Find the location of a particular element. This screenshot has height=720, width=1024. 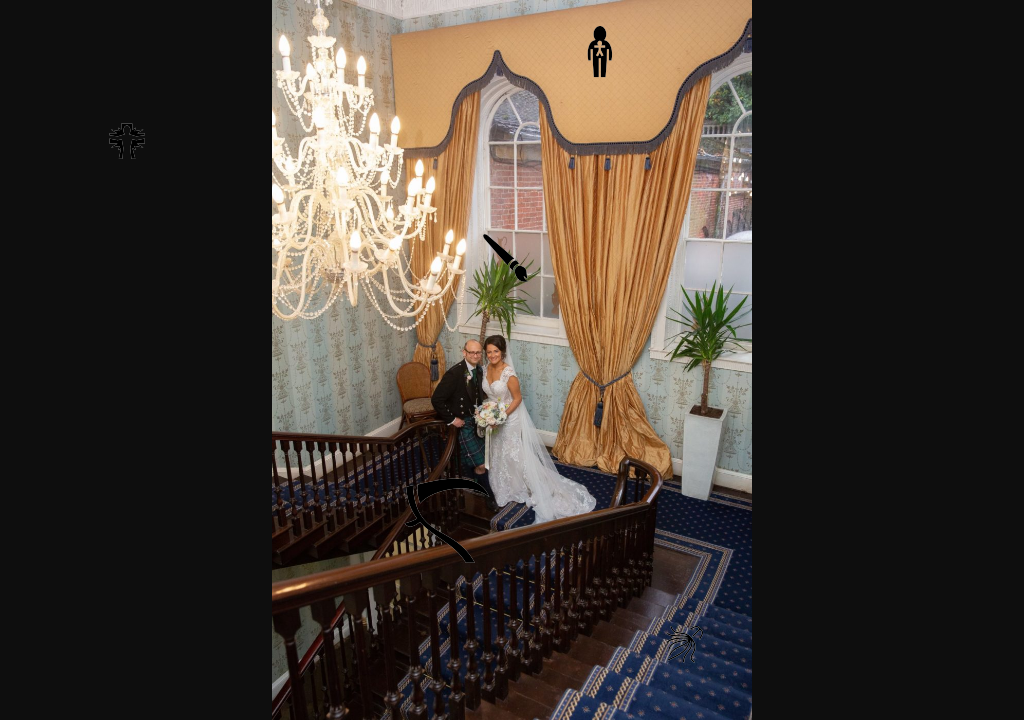

access meditation or mindfulness features is located at coordinates (599, 51).